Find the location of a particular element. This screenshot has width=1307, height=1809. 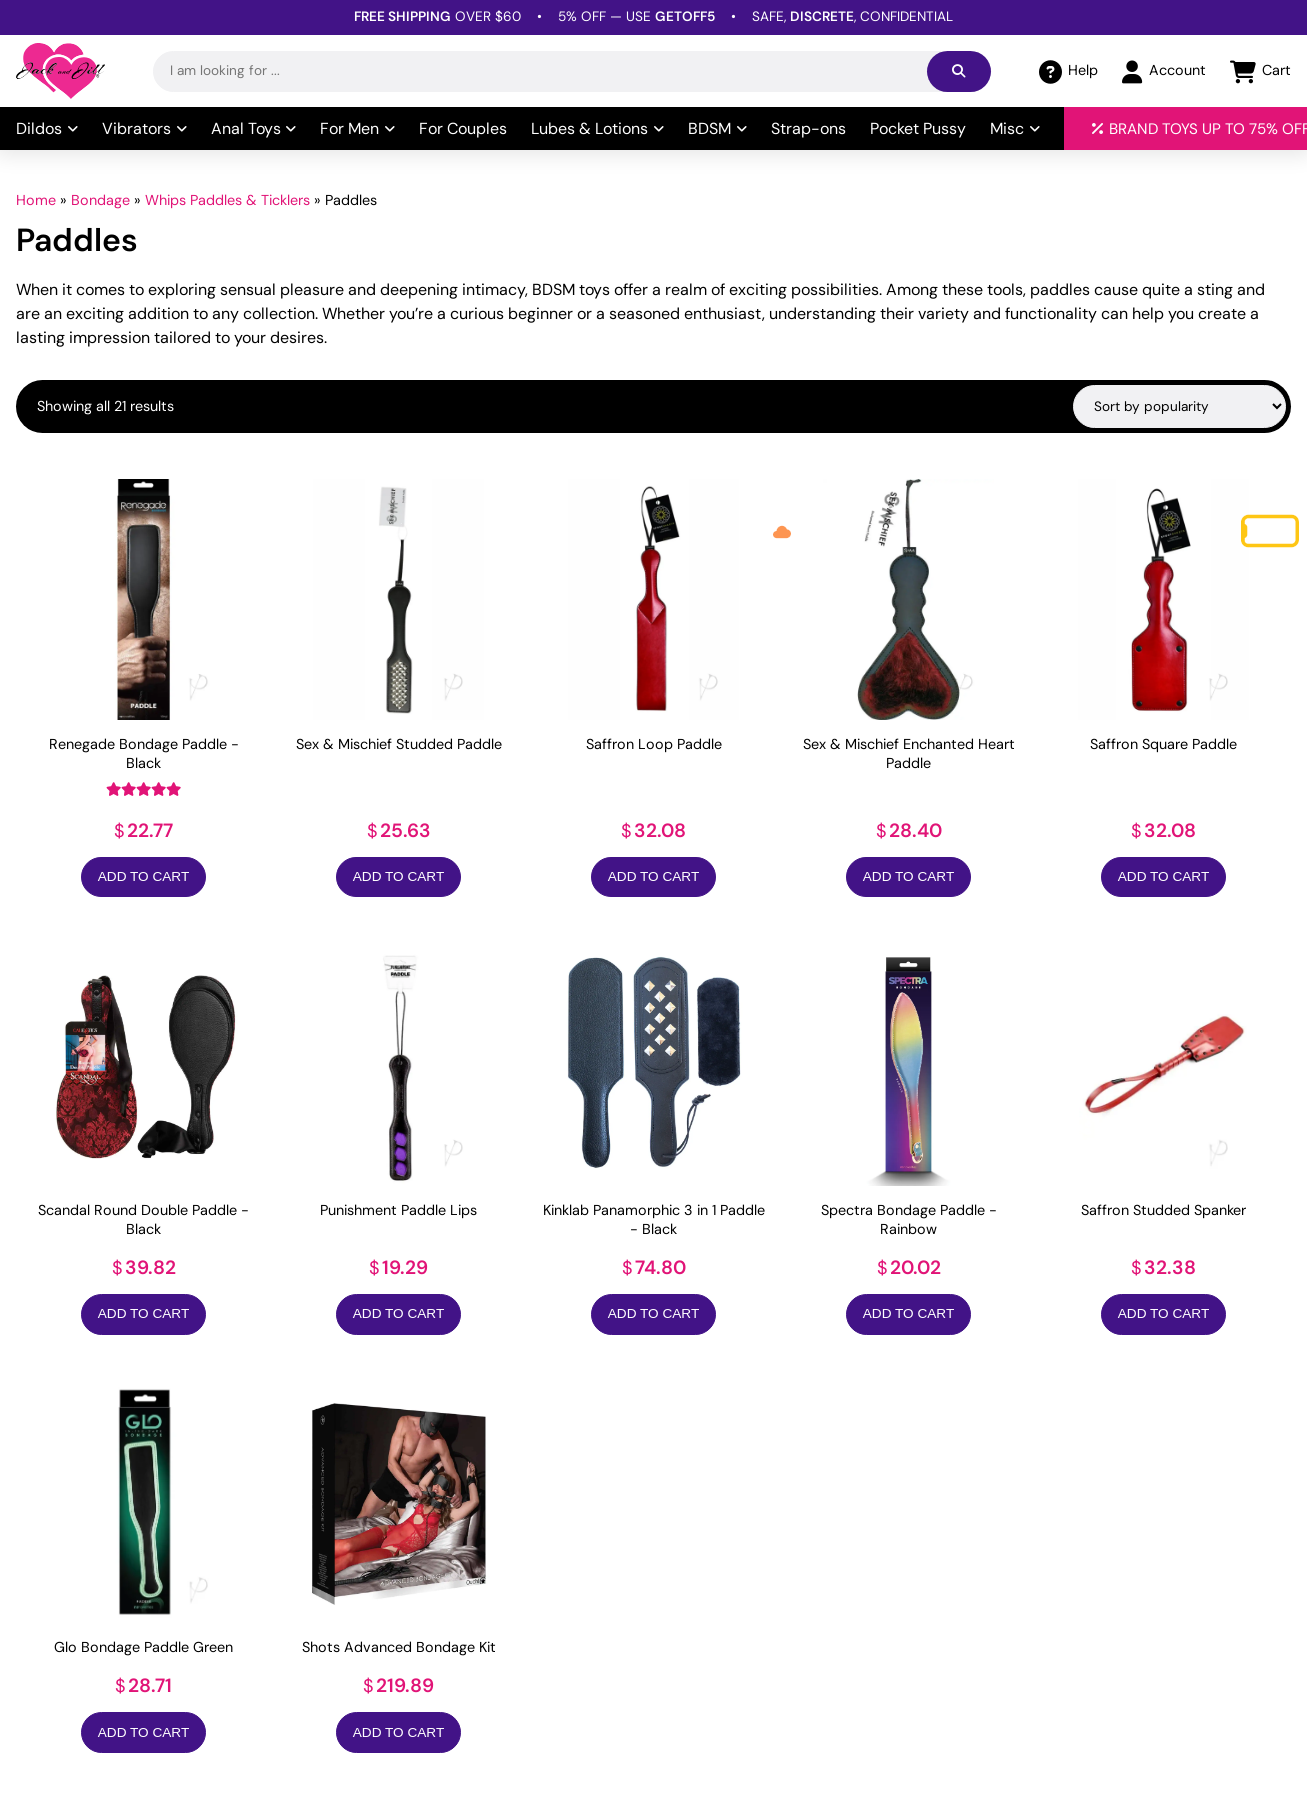

rotate device to landscape mode is located at coordinates (1270, 531).